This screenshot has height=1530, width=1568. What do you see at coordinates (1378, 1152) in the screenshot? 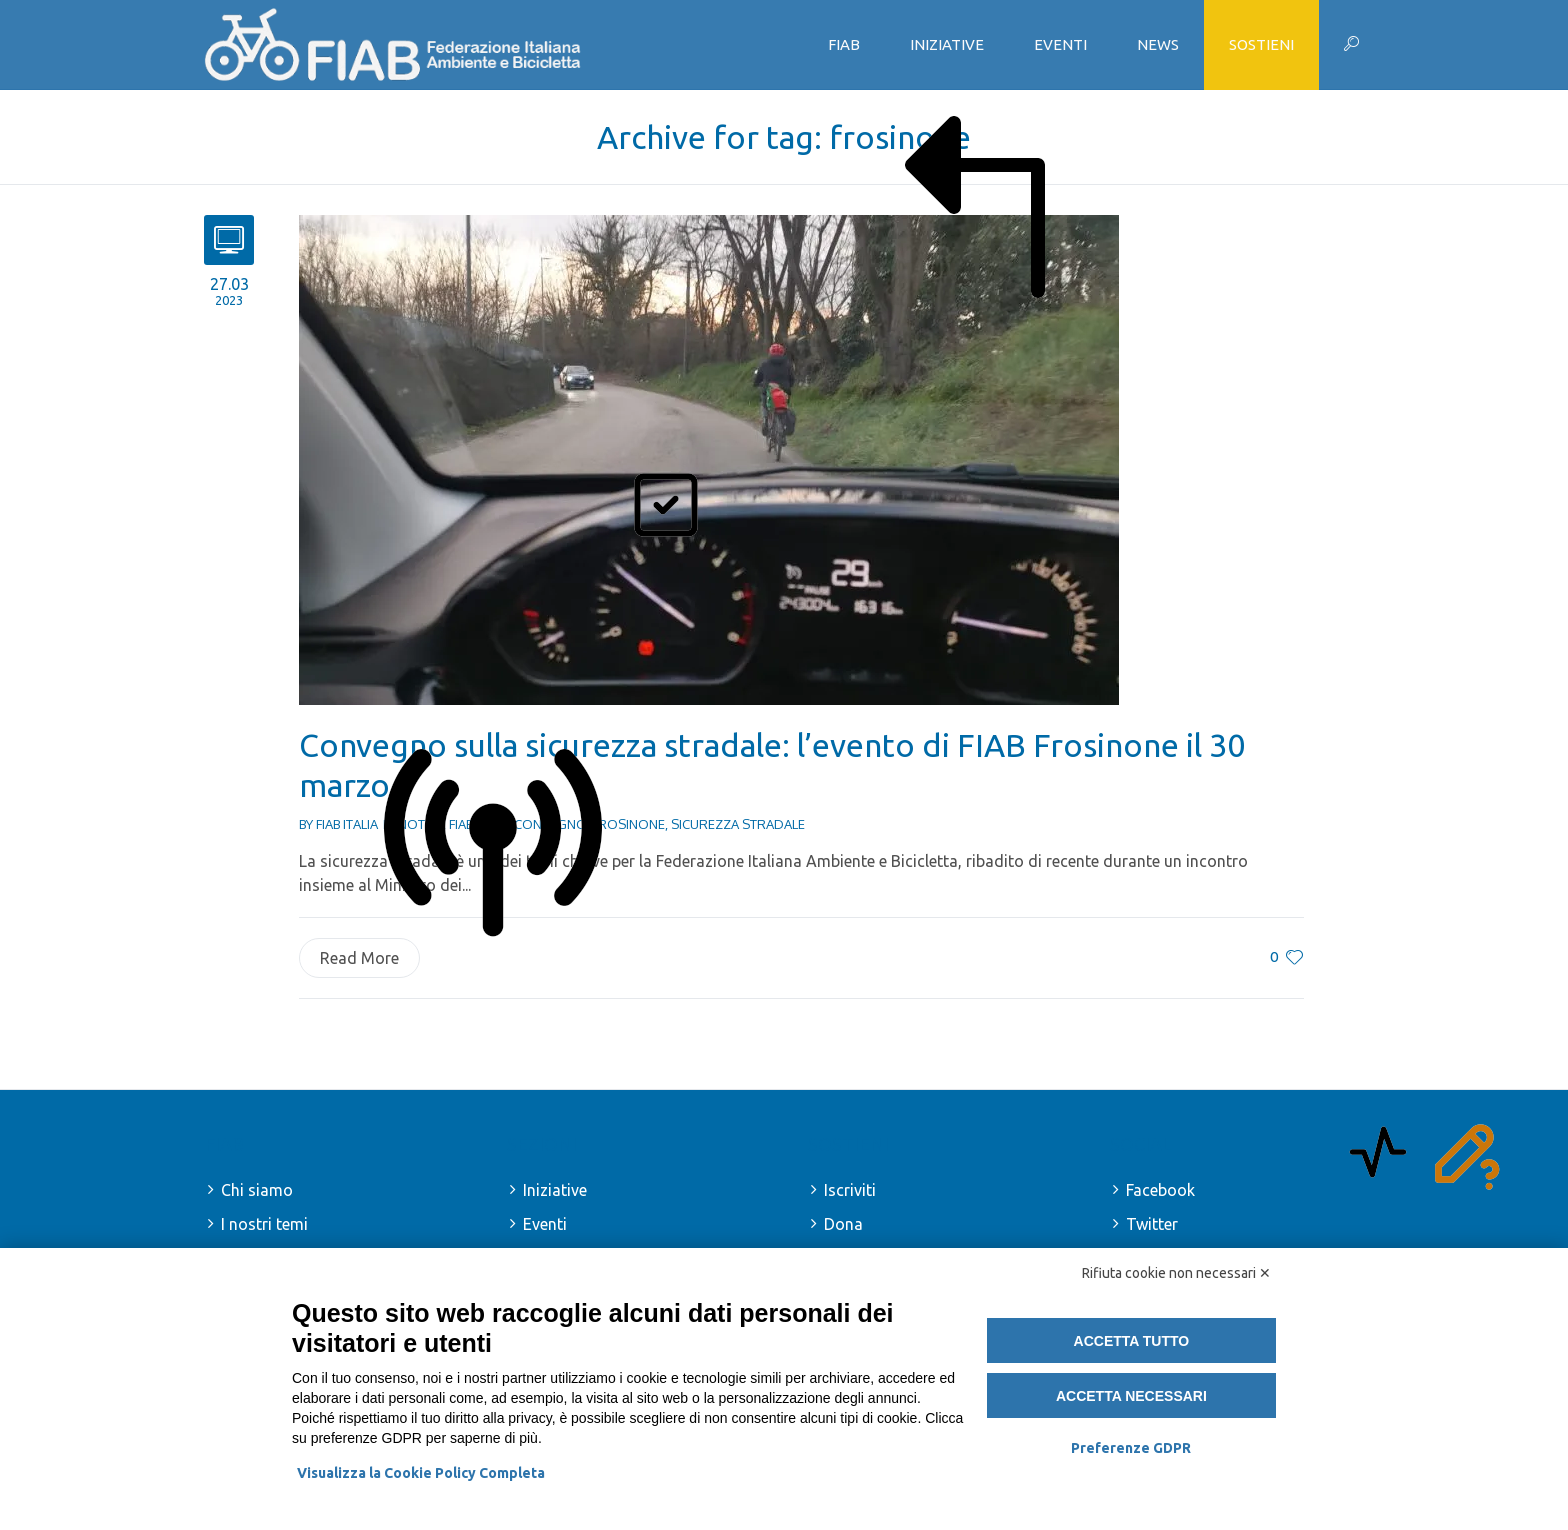
I see `view activity or health metrics` at bounding box center [1378, 1152].